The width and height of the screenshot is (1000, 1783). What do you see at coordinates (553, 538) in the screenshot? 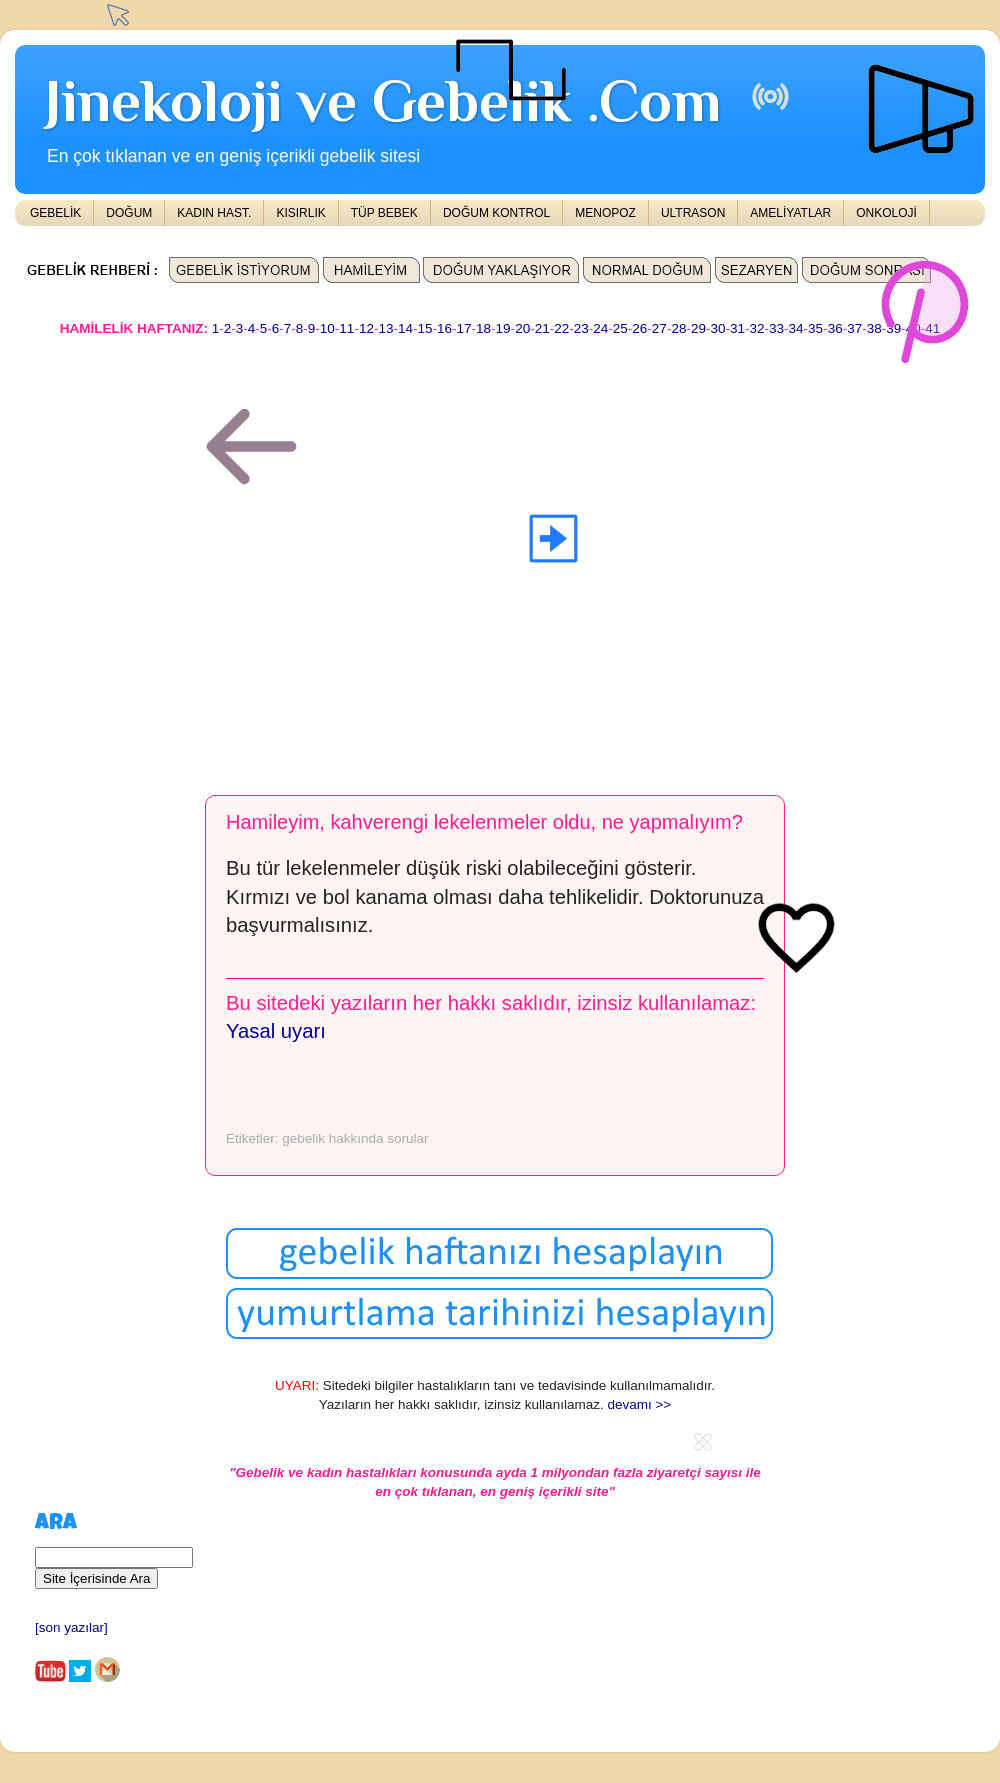
I see `indicates a file has been renamed in version control` at bounding box center [553, 538].